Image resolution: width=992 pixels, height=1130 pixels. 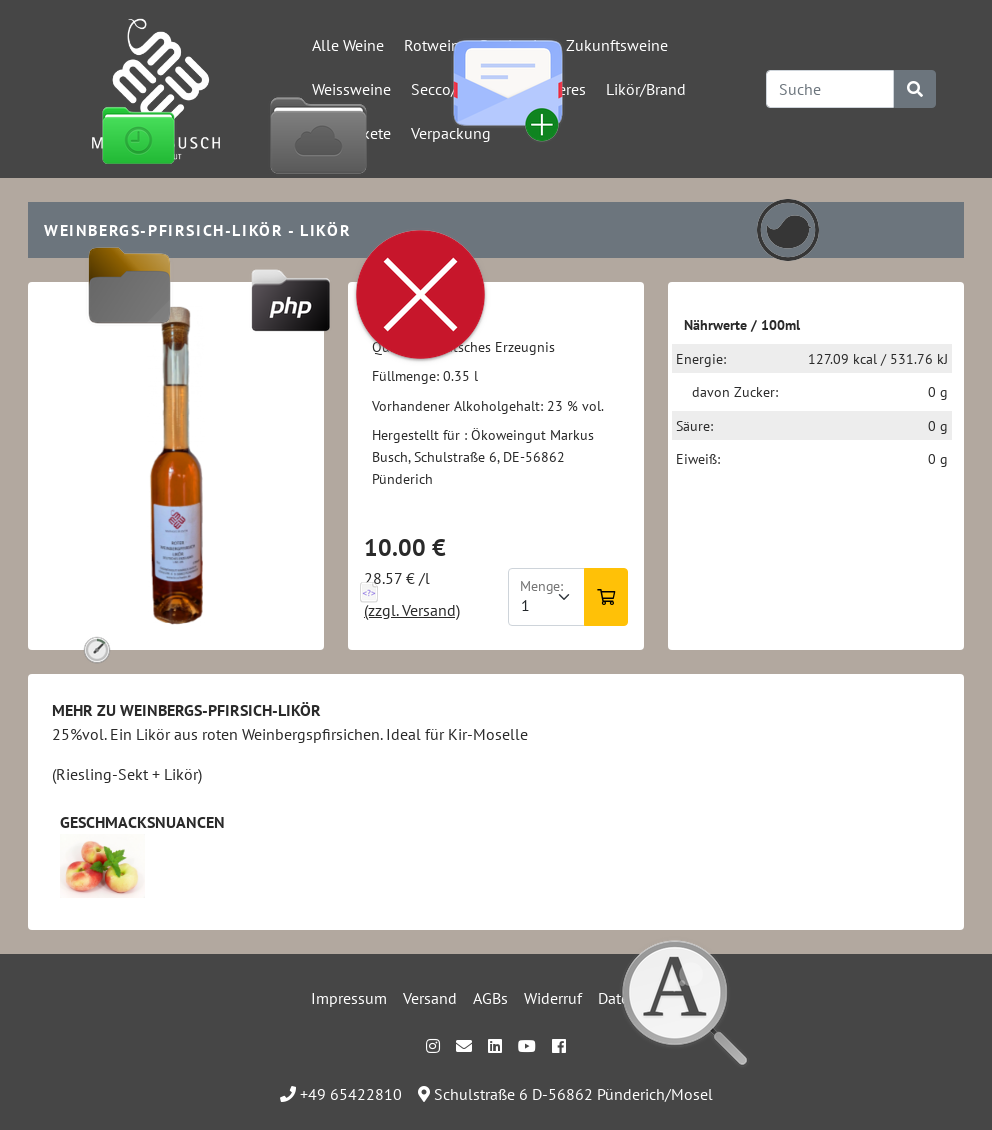 What do you see at coordinates (138, 135) in the screenshot?
I see `access temporary files folder` at bounding box center [138, 135].